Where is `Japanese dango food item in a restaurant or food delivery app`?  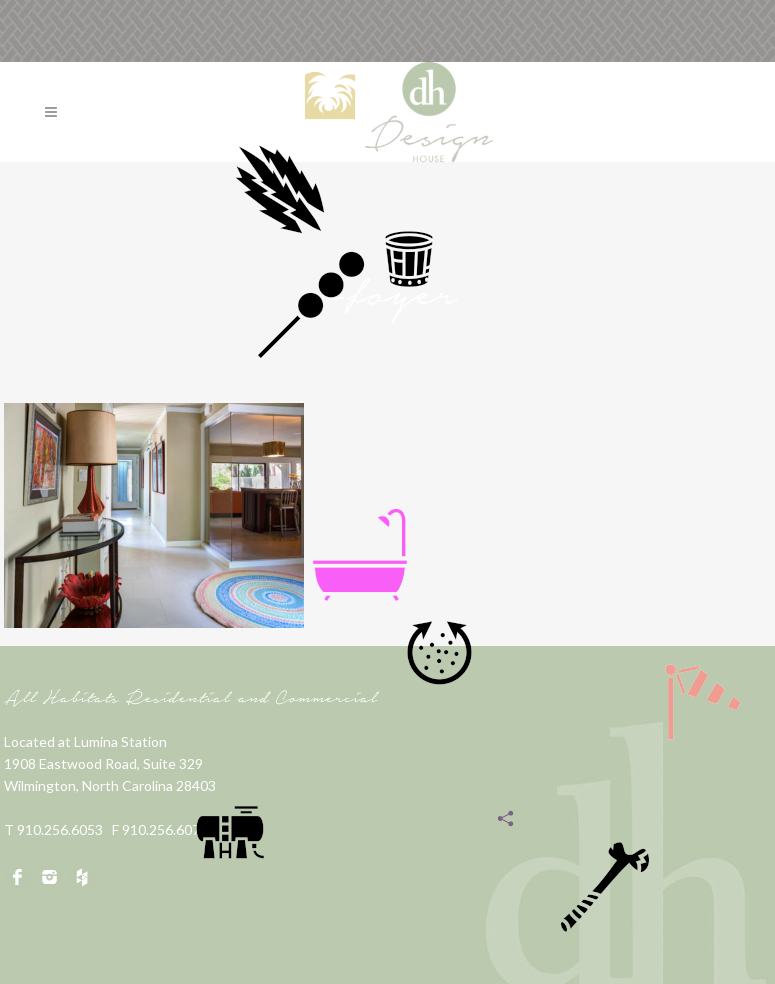 Japanese dango food item in a restaurant or food delivery app is located at coordinates (311, 305).